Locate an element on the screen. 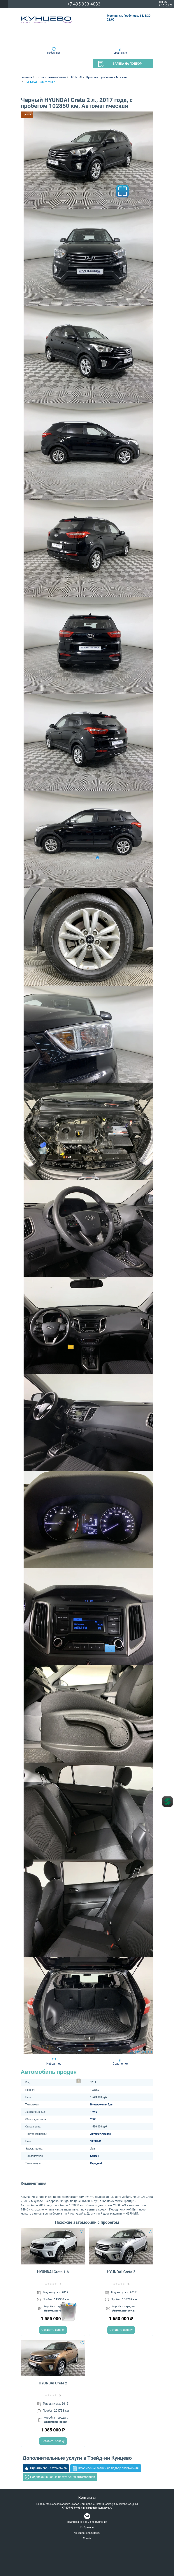  open folder containing files or documents is located at coordinates (71, 1347).